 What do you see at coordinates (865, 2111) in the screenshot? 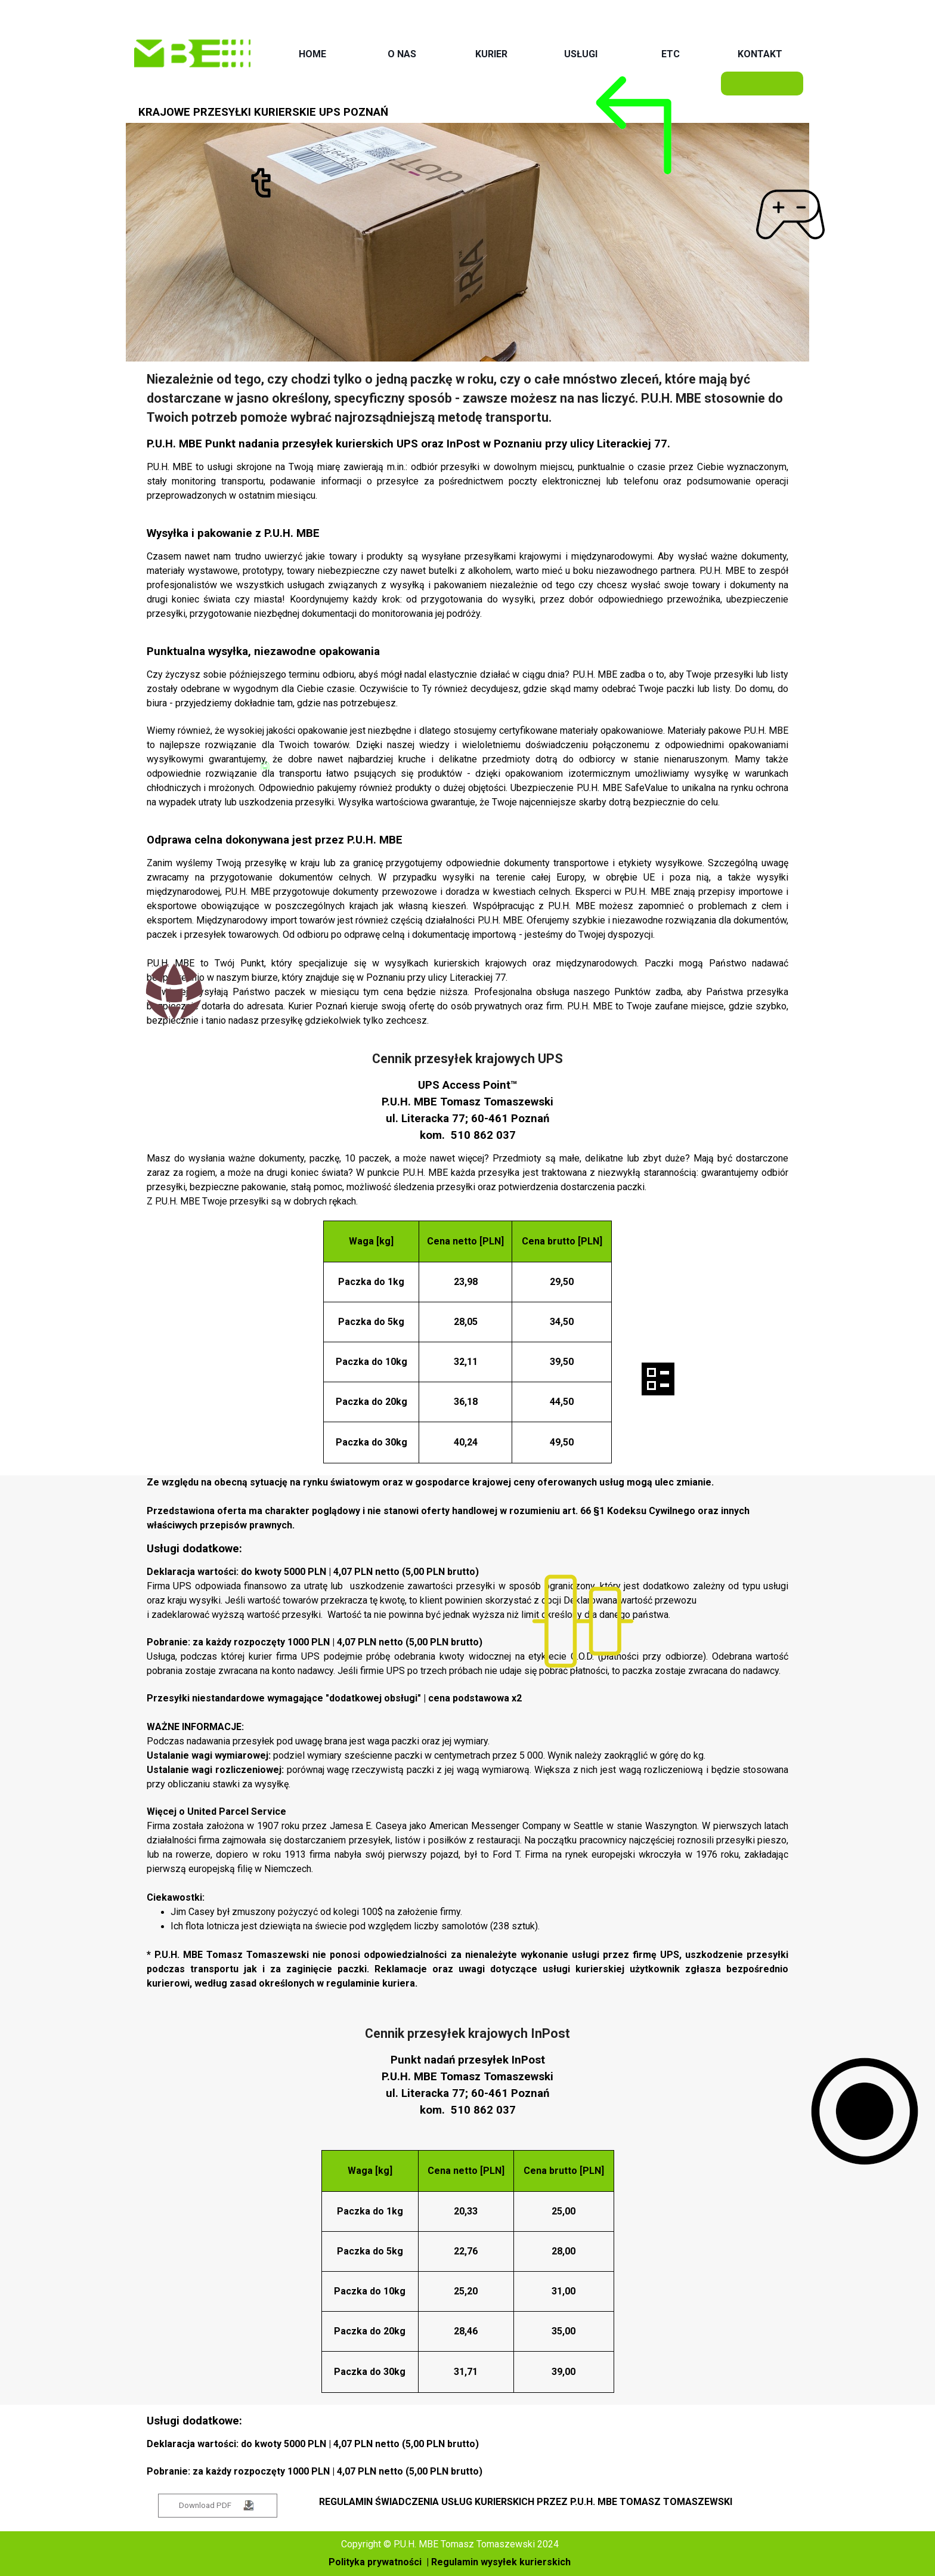
I see `a selected radio button option` at bounding box center [865, 2111].